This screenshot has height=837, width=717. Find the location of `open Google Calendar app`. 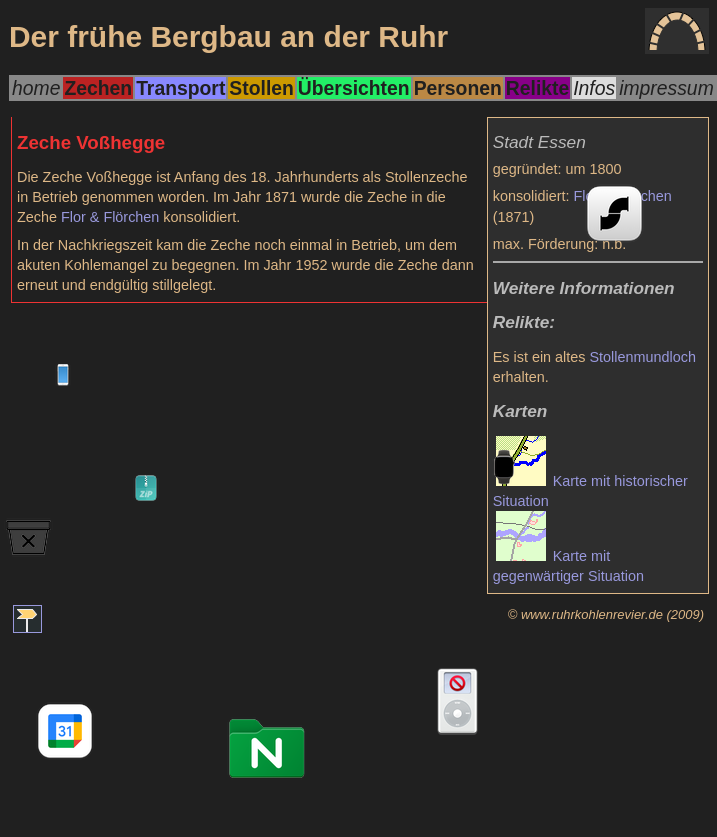

open Google Calendar app is located at coordinates (65, 731).